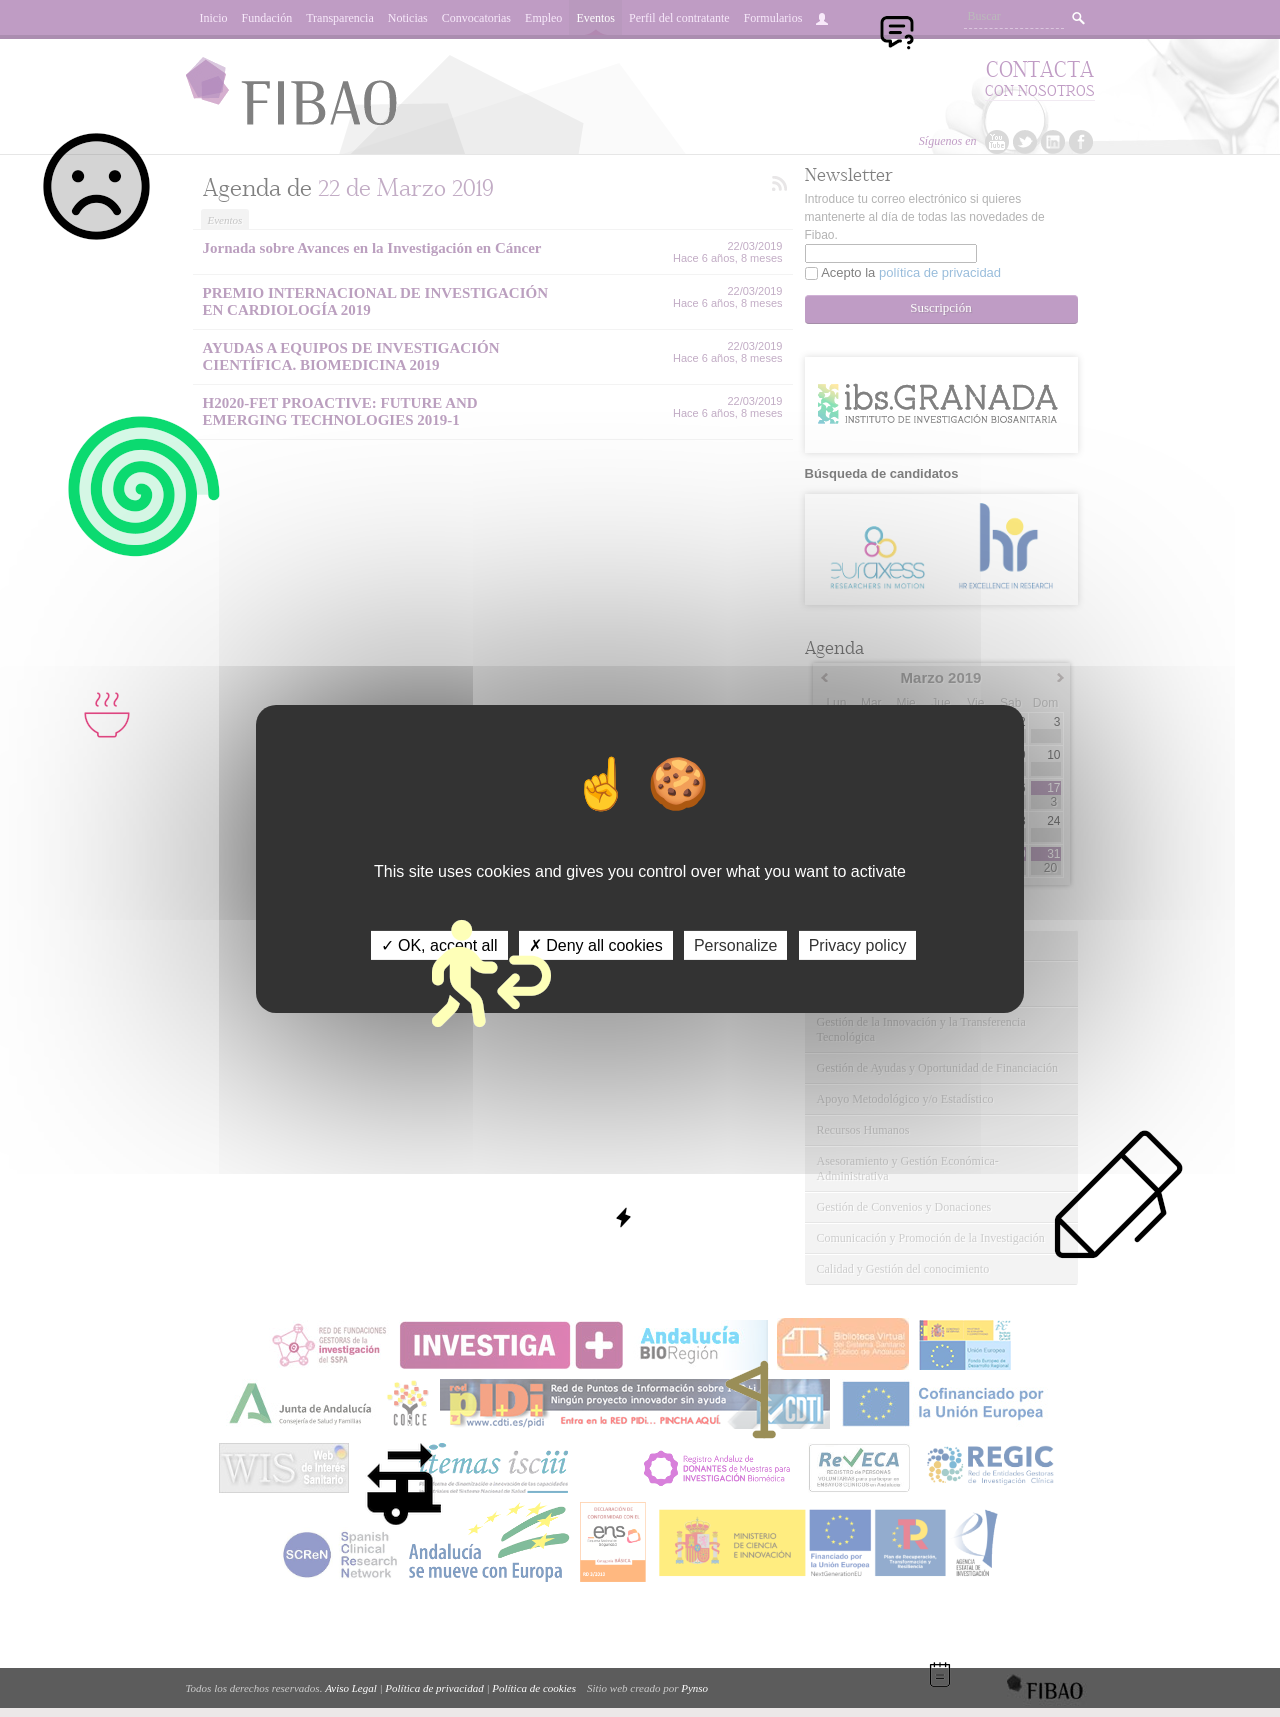  What do you see at coordinates (400, 1484) in the screenshot?
I see `rv hookup available at this location` at bounding box center [400, 1484].